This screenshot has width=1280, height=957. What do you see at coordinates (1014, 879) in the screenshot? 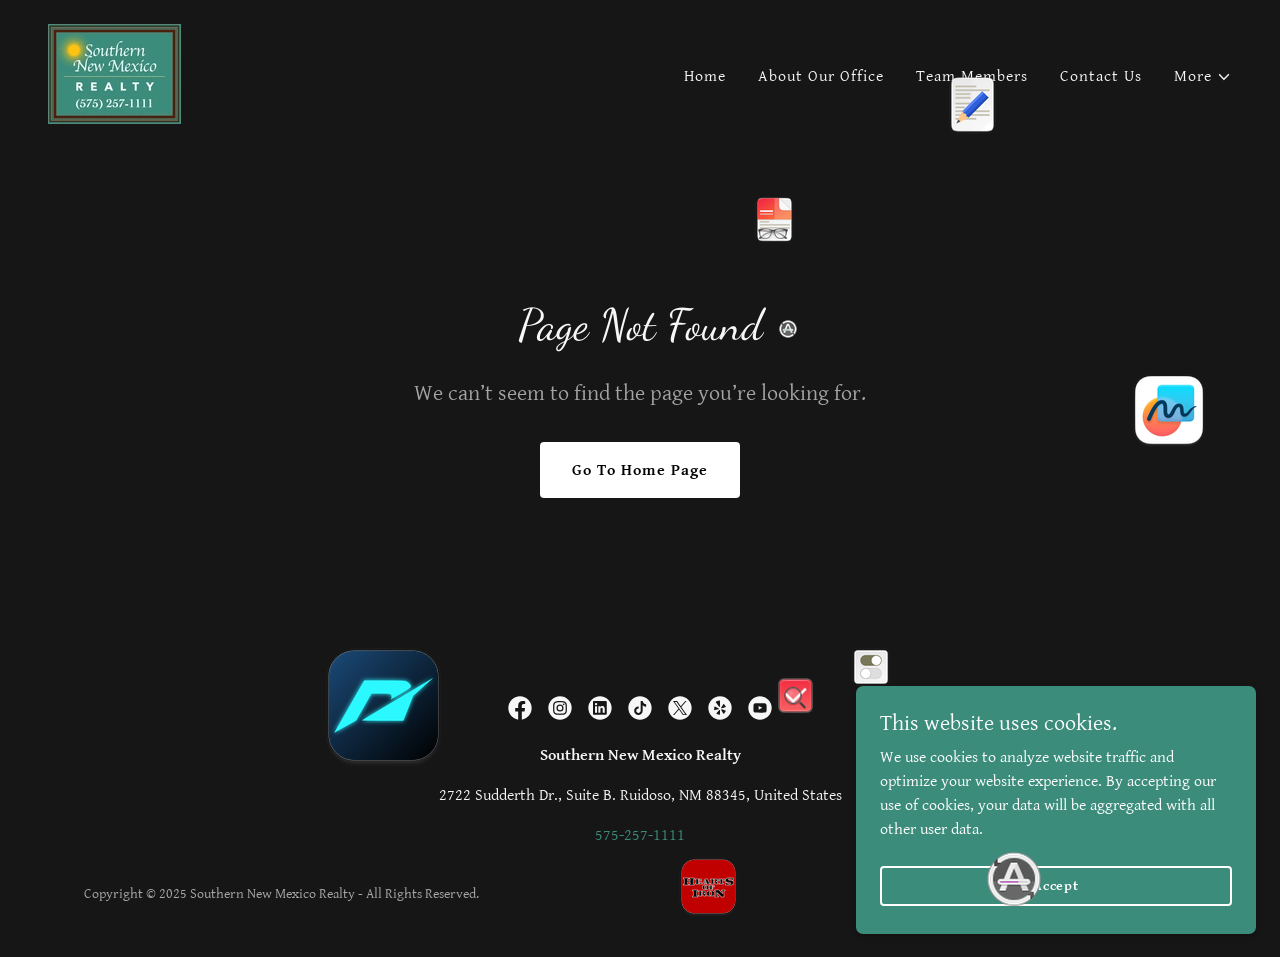
I see `open the software updater application` at bounding box center [1014, 879].